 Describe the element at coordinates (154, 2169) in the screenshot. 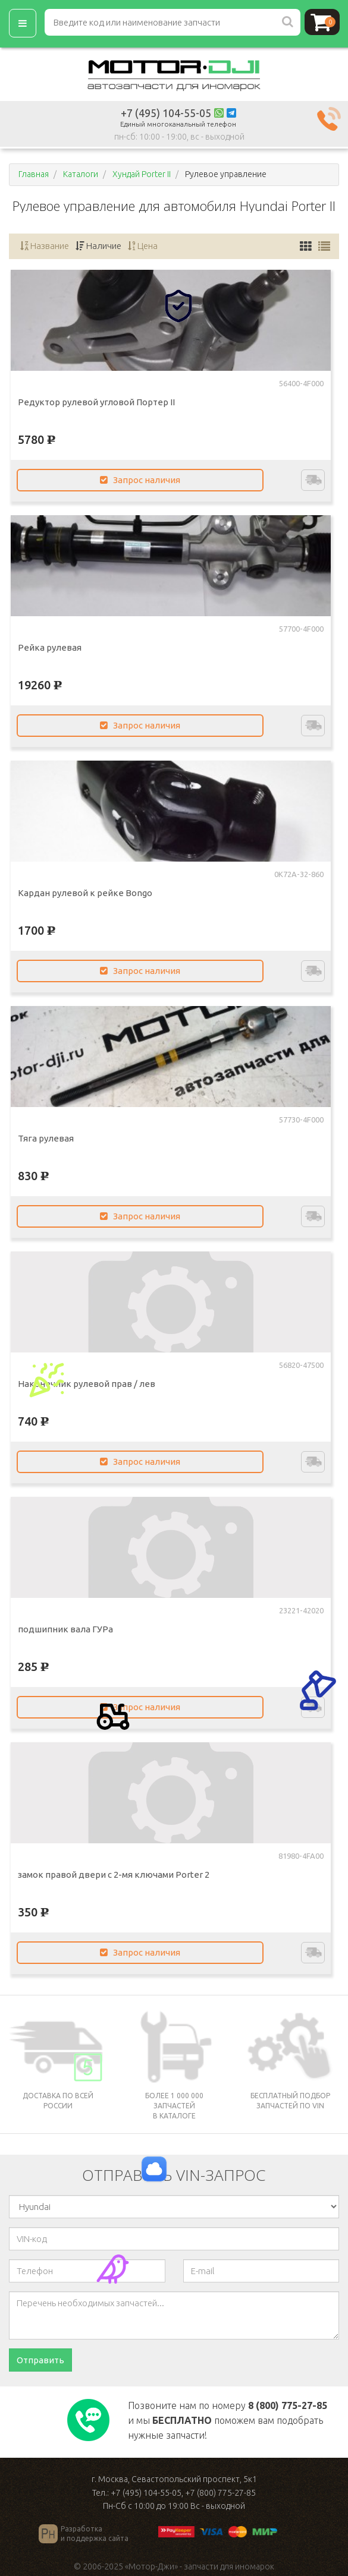

I see `access cloud storage or services` at that location.